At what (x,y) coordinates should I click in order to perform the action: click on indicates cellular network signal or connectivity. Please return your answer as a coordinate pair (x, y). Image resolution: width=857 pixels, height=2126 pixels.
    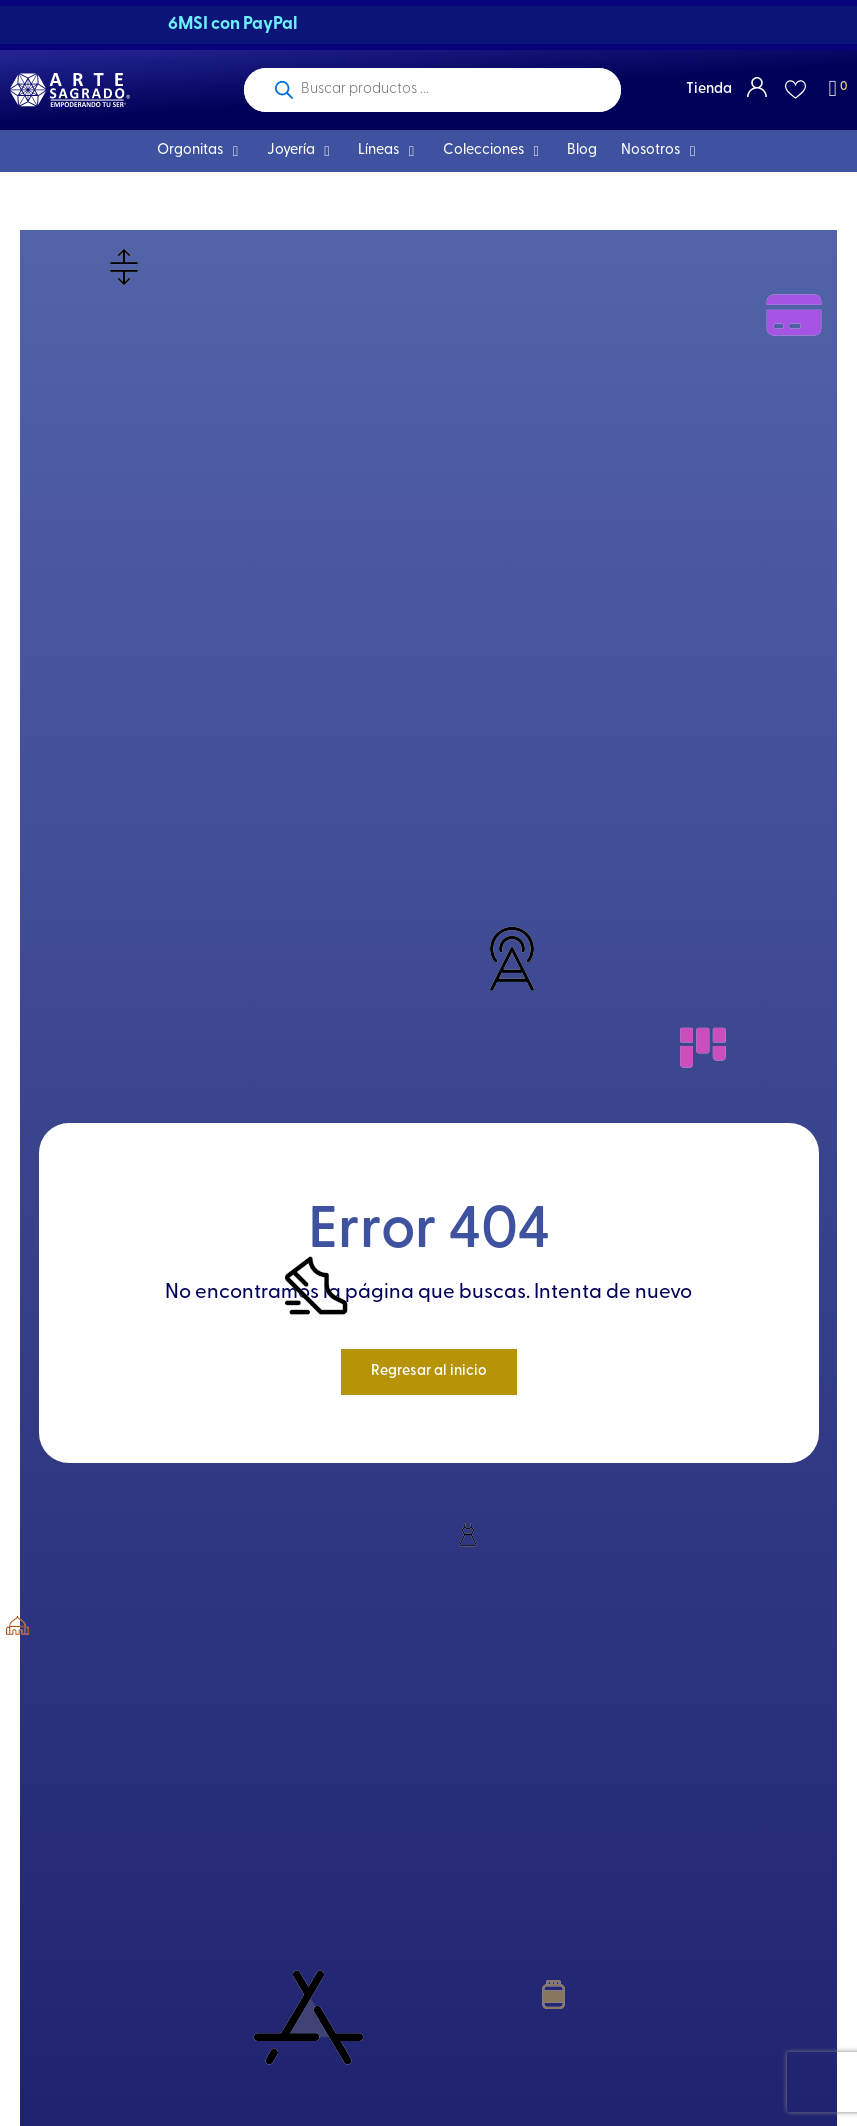
    Looking at the image, I should click on (512, 960).